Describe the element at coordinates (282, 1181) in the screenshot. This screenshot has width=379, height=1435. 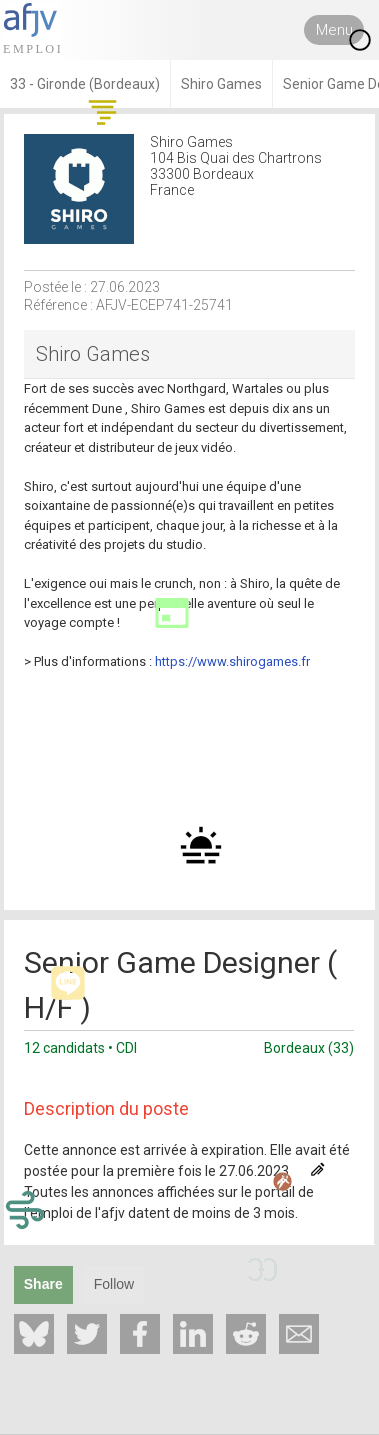
I see `grav CMS platform logo` at that location.